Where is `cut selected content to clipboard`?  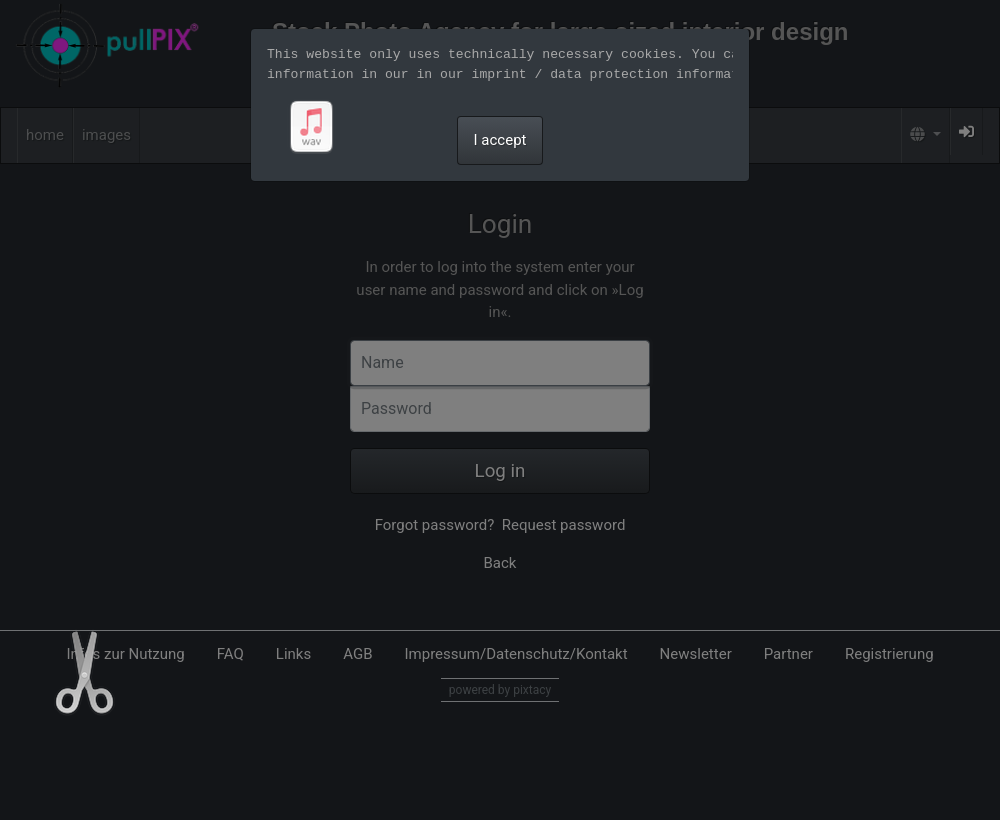 cut selected content to clipboard is located at coordinates (84, 672).